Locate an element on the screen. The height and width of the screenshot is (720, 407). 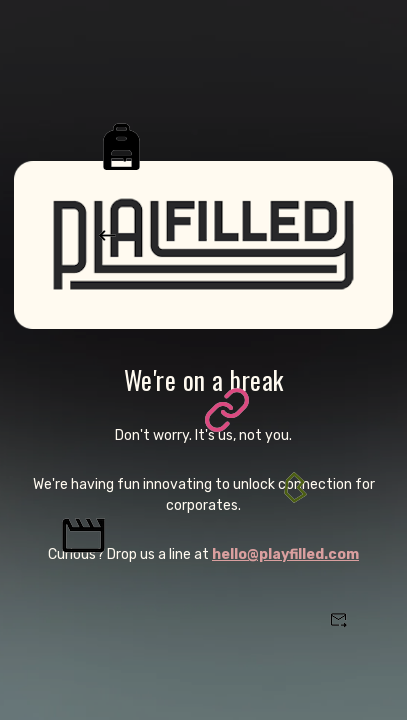
go back to the previous screen is located at coordinates (107, 235).